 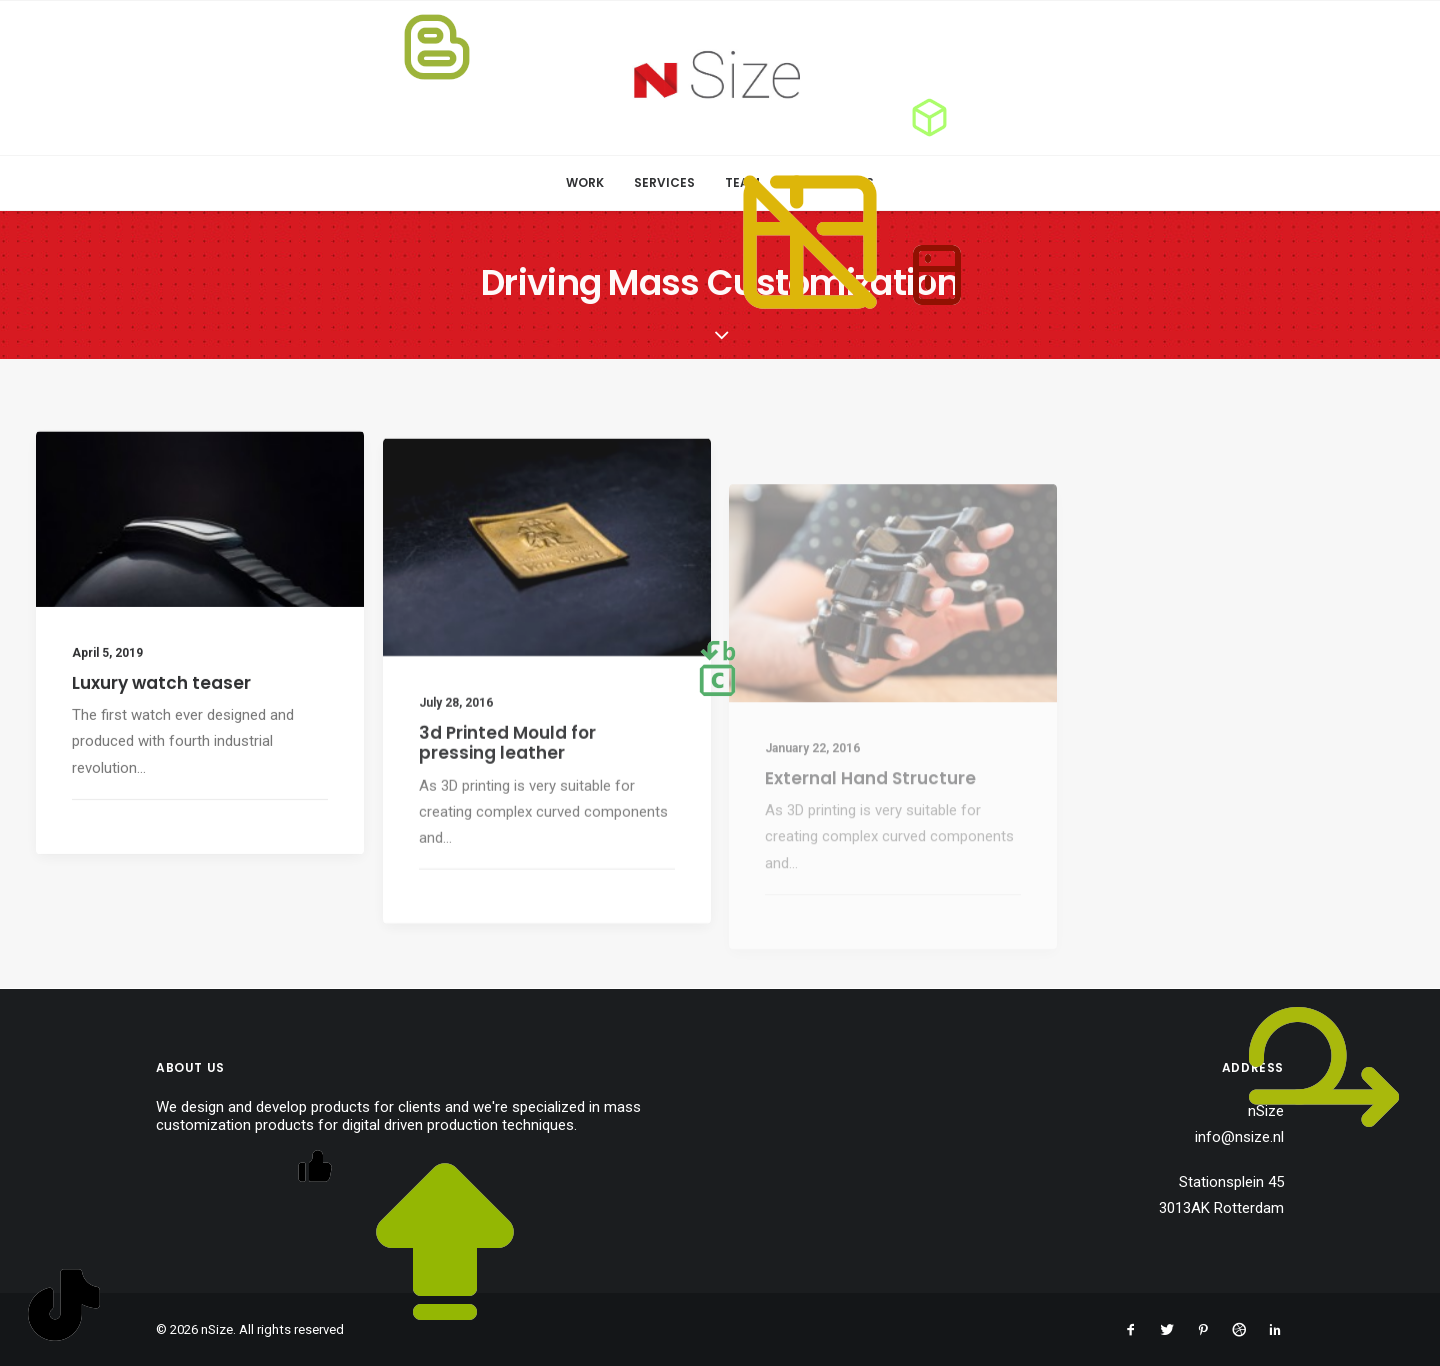 I want to click on open TikTok app, so click(x=64, y=1305).